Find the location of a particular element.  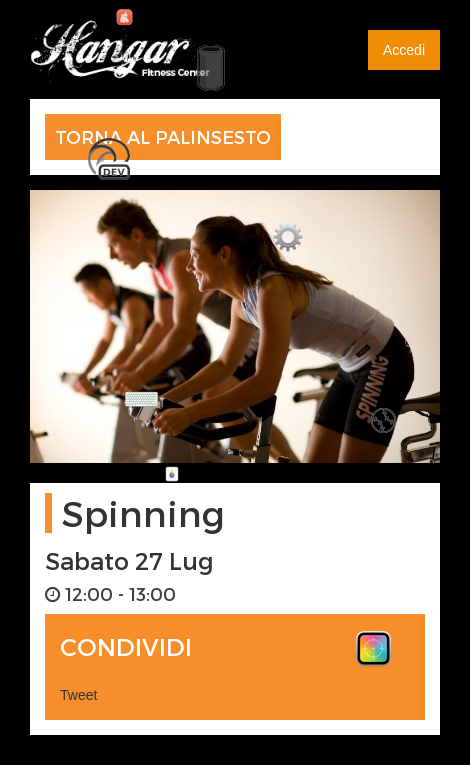

keyboard connected and ready is located at coordinates (141, 399).